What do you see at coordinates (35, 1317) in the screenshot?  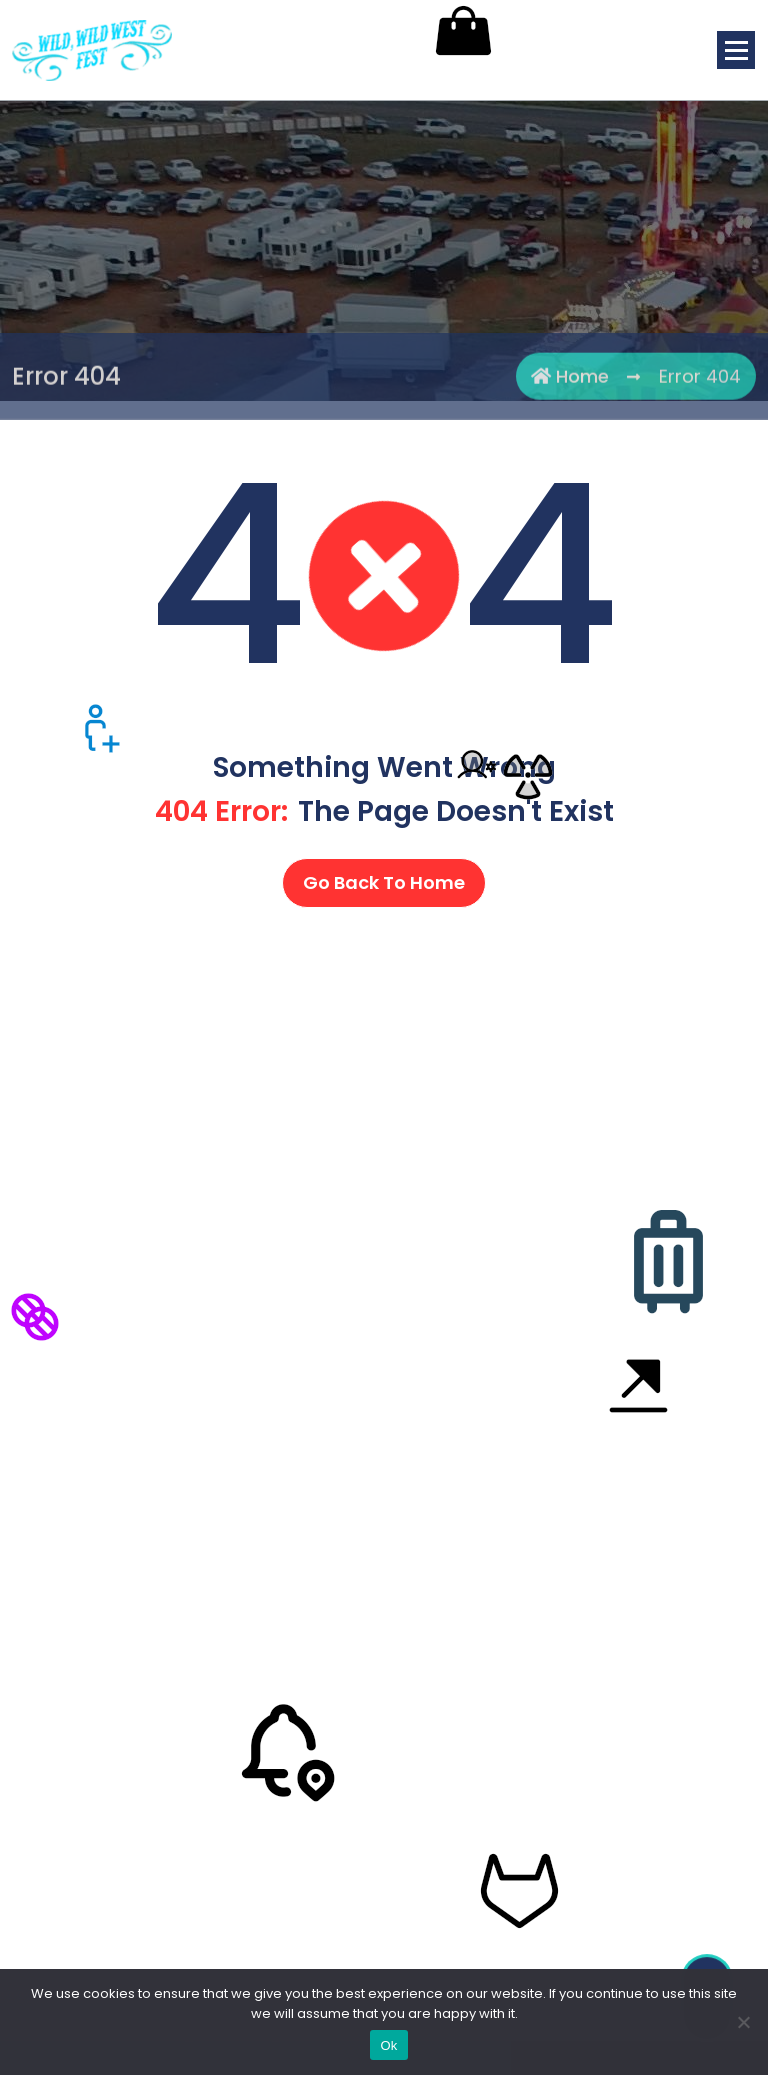 I see `merge or combine selected objects` at bounding box center [35, 1317].